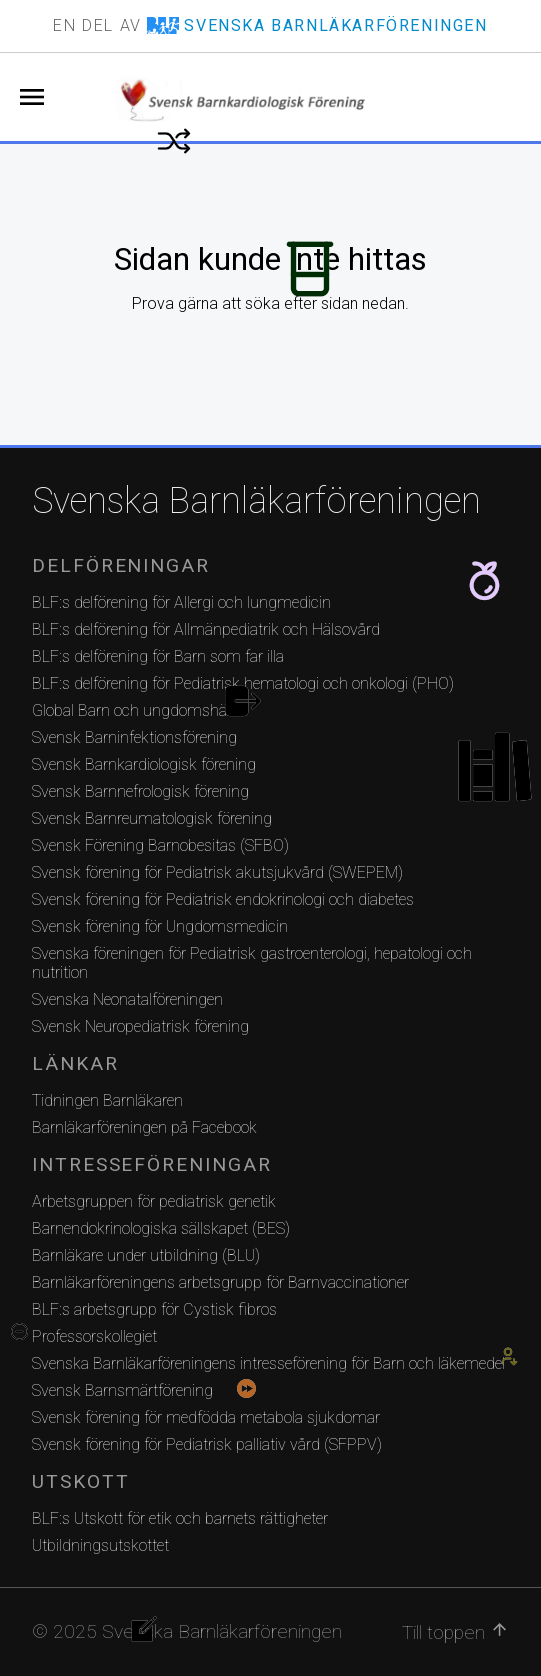 The height and width of the screenshot is (1676, 541). I want to click on select orange flavor or citrus option, so click(484, 581).